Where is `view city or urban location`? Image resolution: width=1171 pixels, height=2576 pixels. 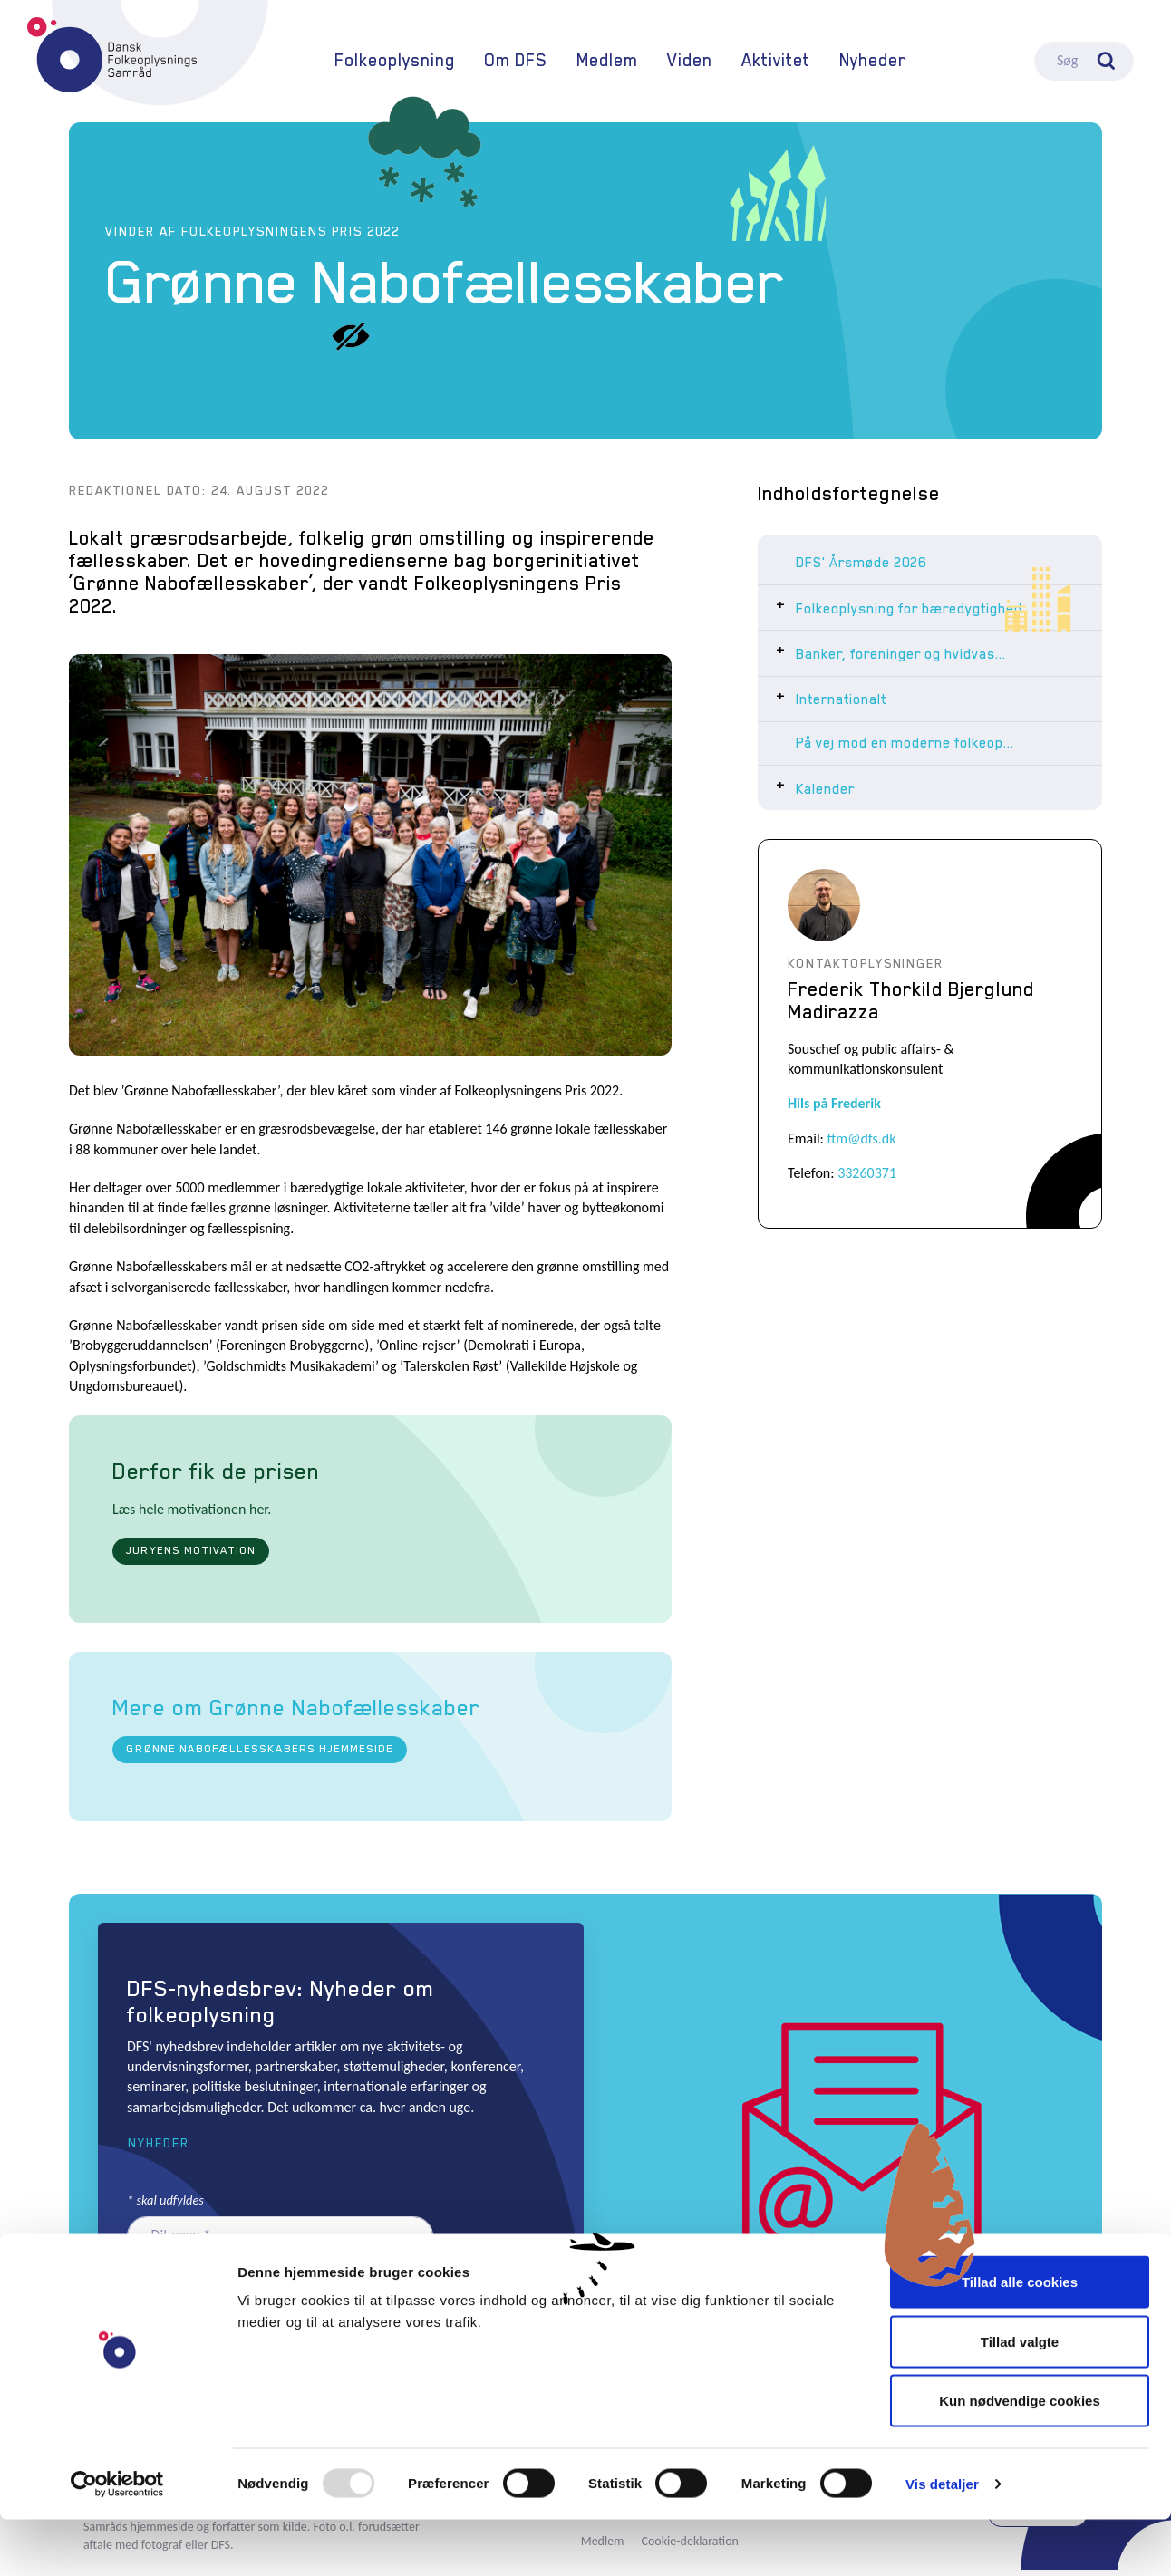
view city or urban location is located at coordinates (1038, 600).